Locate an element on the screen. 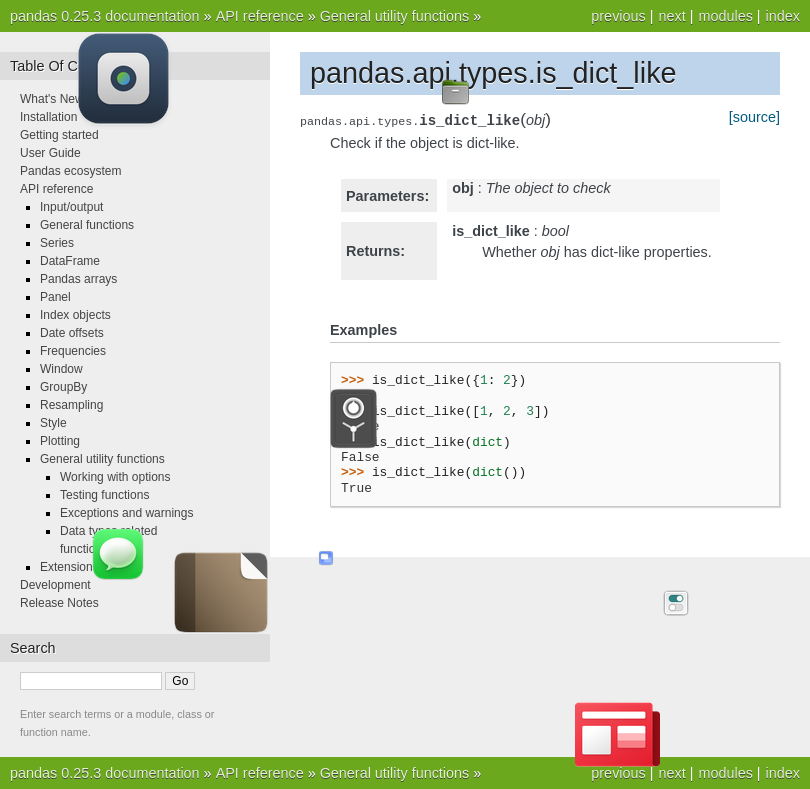 The image size is (810, 789). open the file manager is located at coordinates (455, 91).